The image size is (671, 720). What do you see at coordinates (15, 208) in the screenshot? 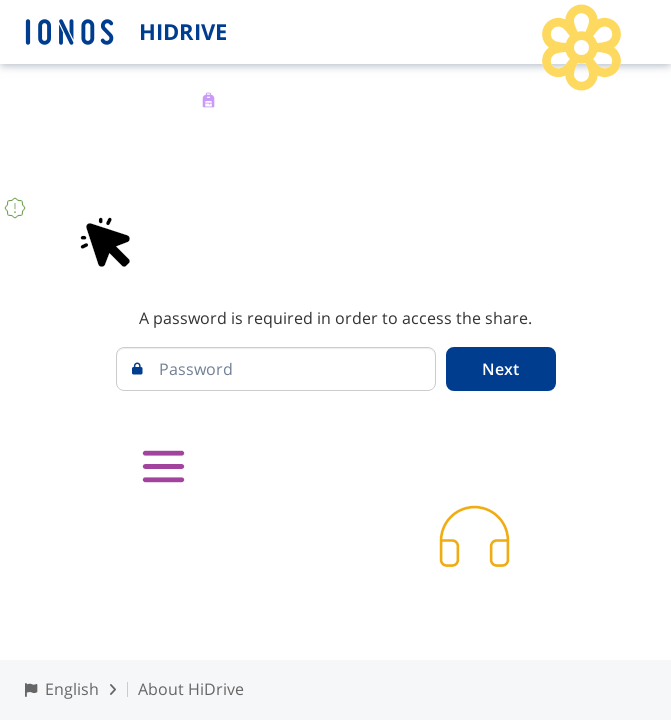
I see `indicates a warning or alert requiring attention` at bounding box center [15, 208].